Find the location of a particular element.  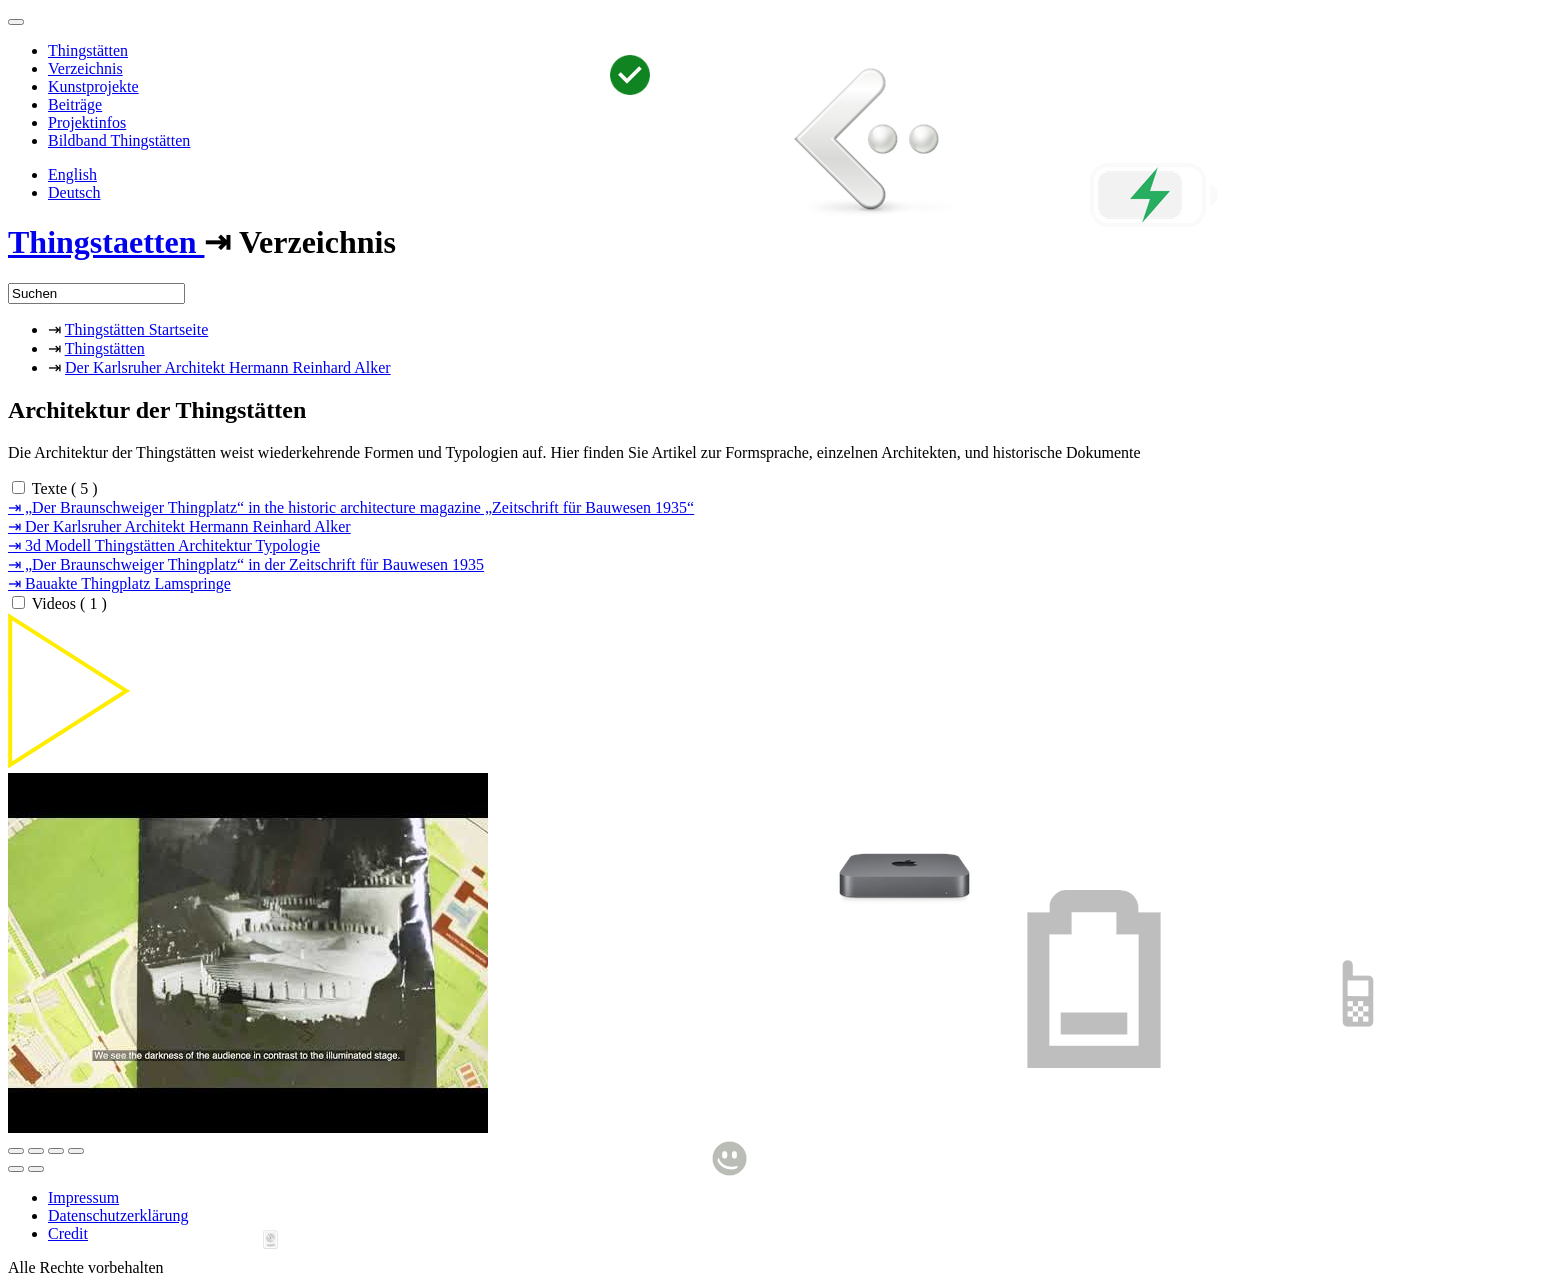

go back to the previous screen or page is located at coordinates (868, 139).